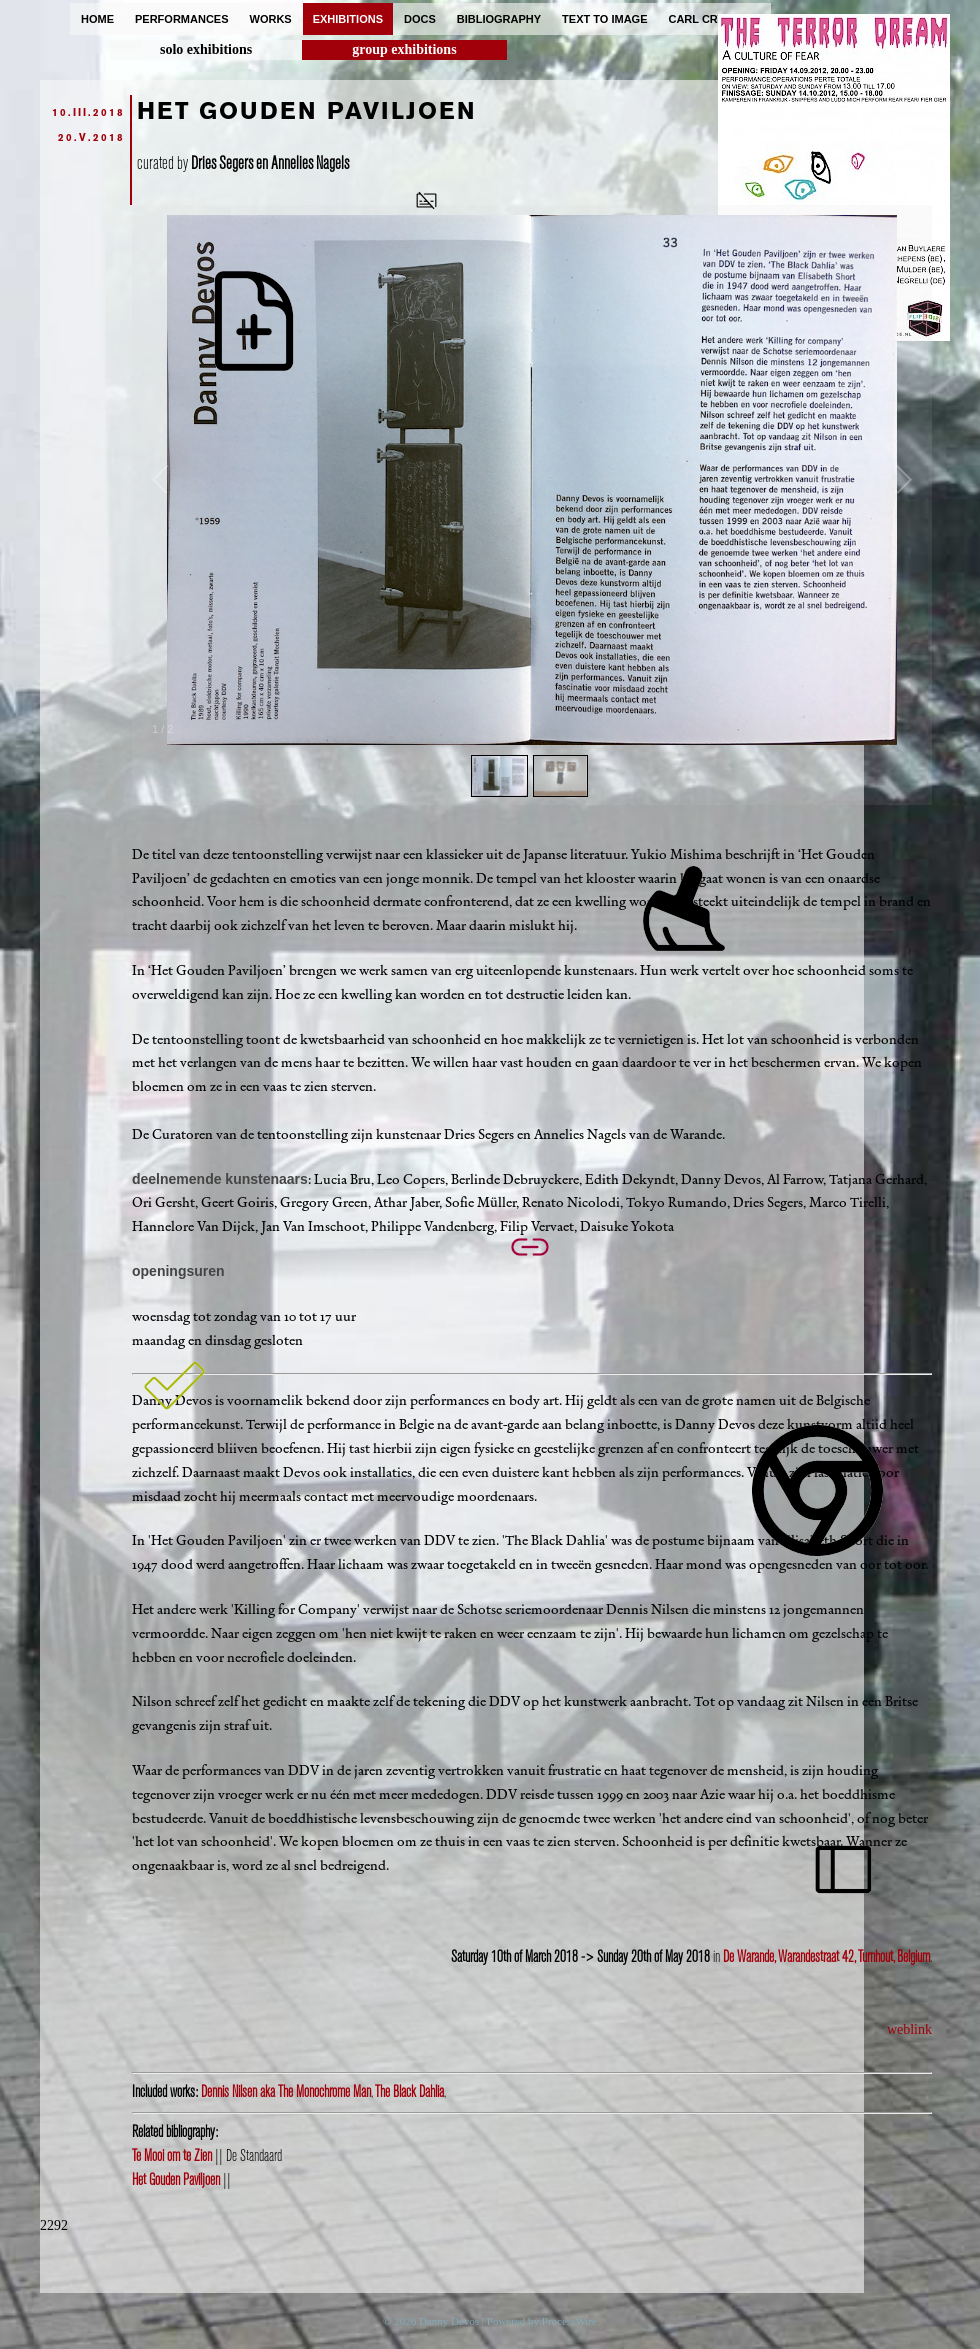 This screenshot has height=2349, width=980. Describe the element at coordinates (682, 911) in the screenshot. I see `clear or sweep away items` at that location.